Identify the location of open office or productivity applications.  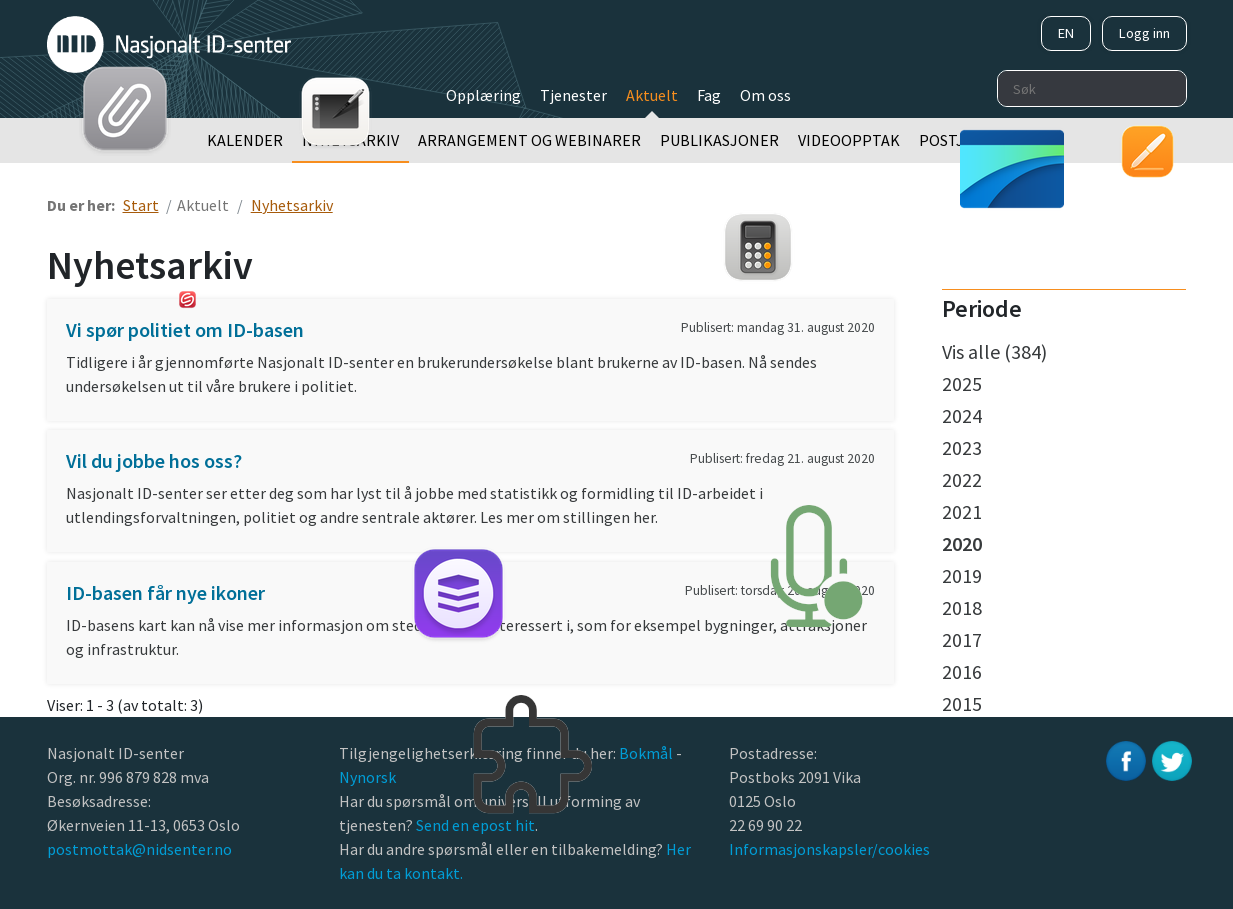
(125, 110).